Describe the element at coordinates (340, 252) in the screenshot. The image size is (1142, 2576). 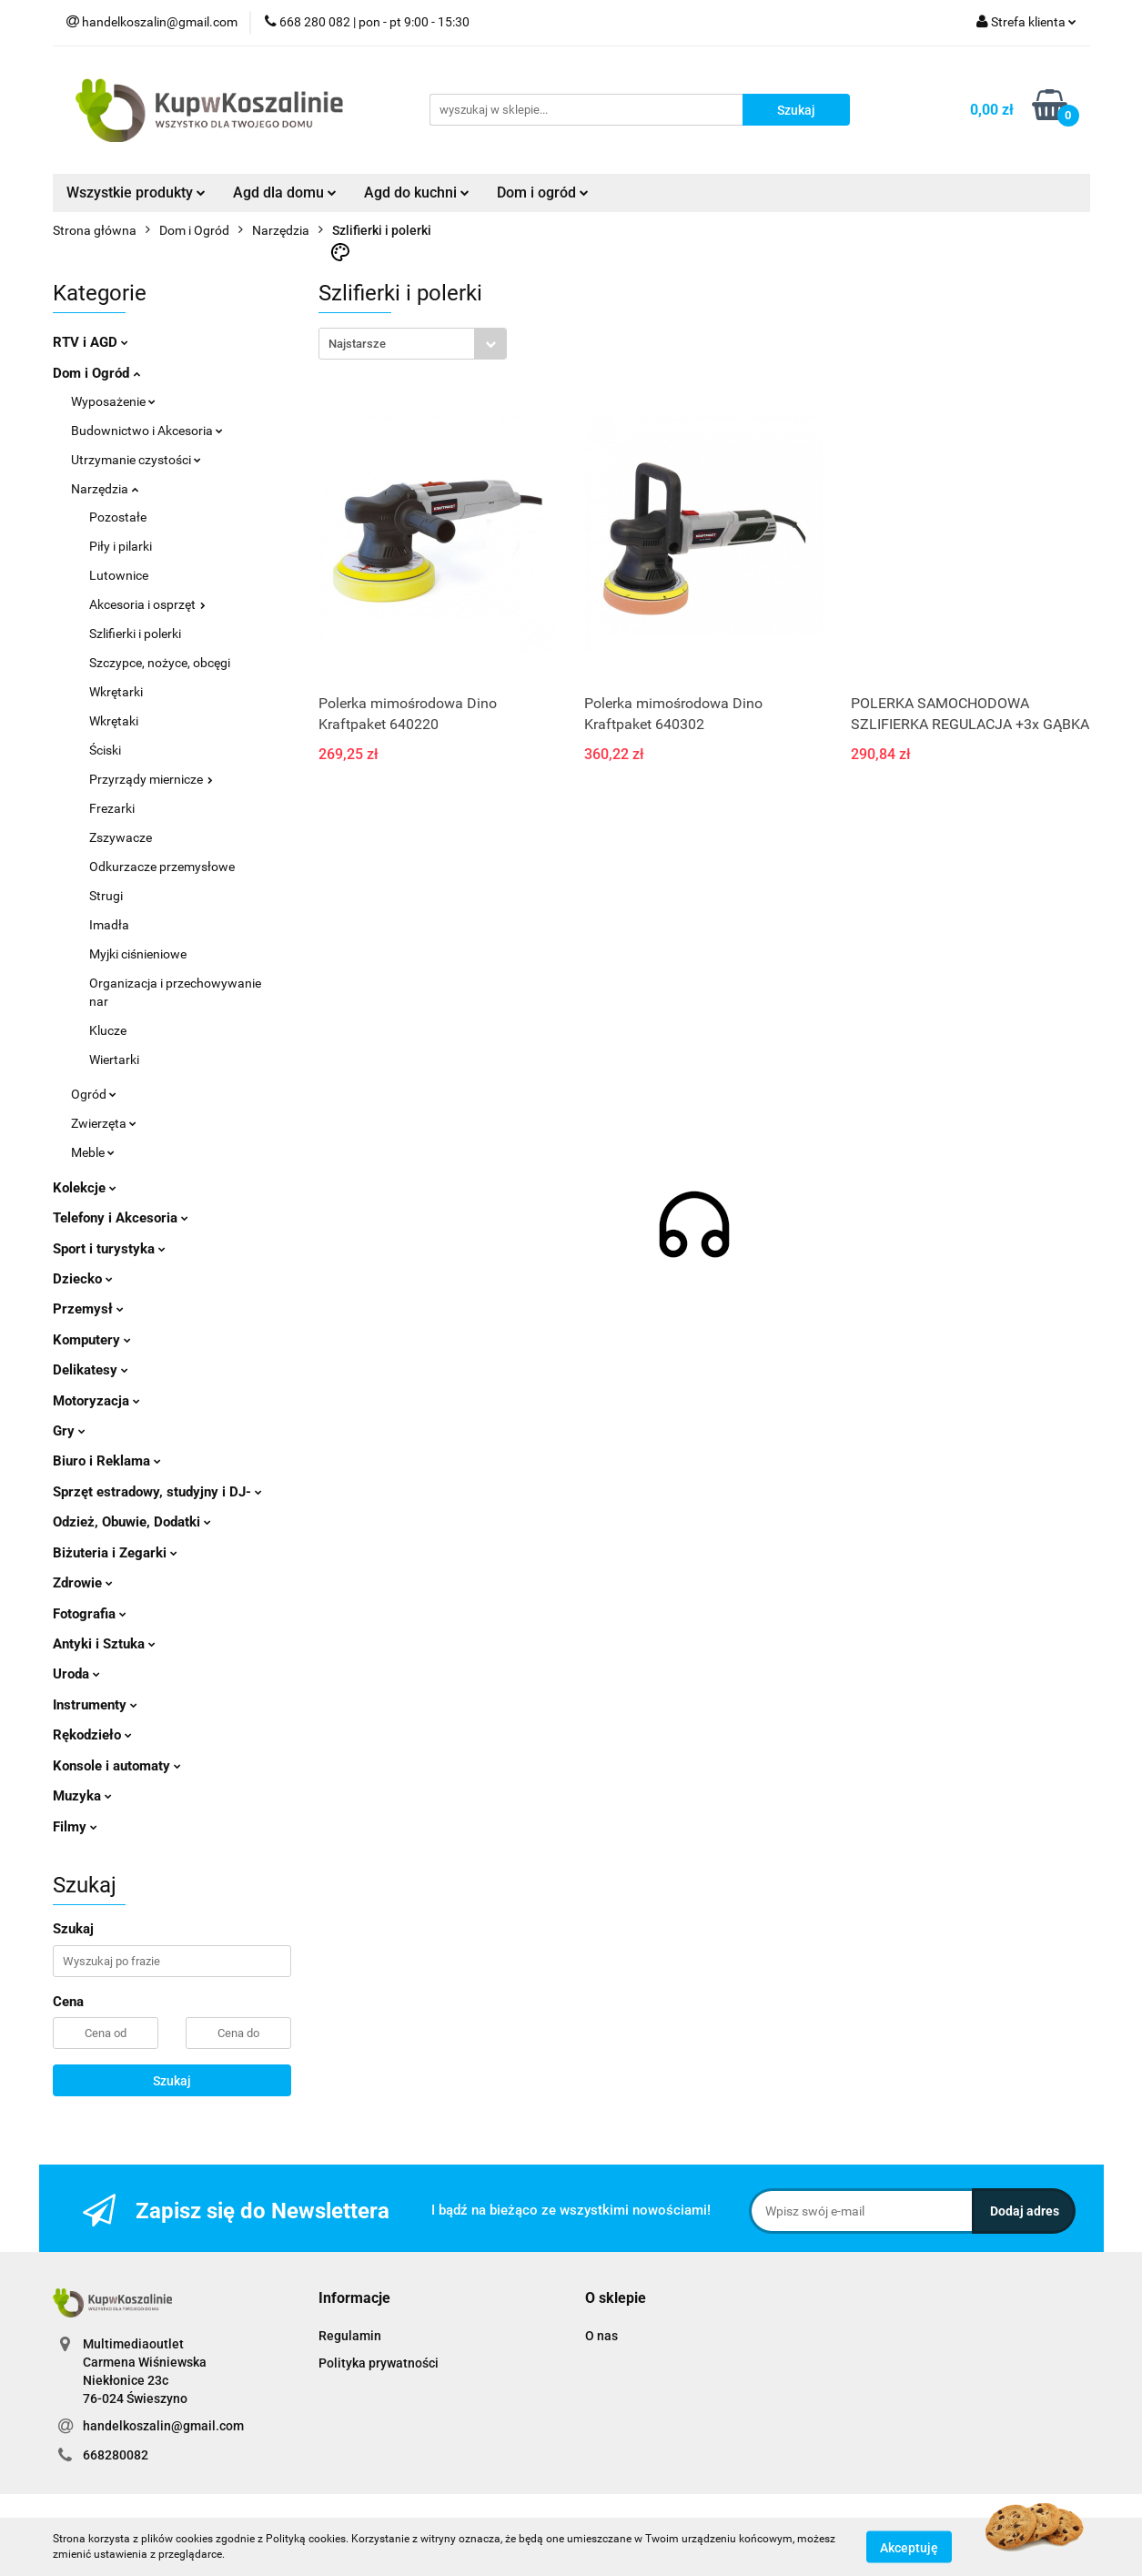
I see `customize theme or color settings` at that location.